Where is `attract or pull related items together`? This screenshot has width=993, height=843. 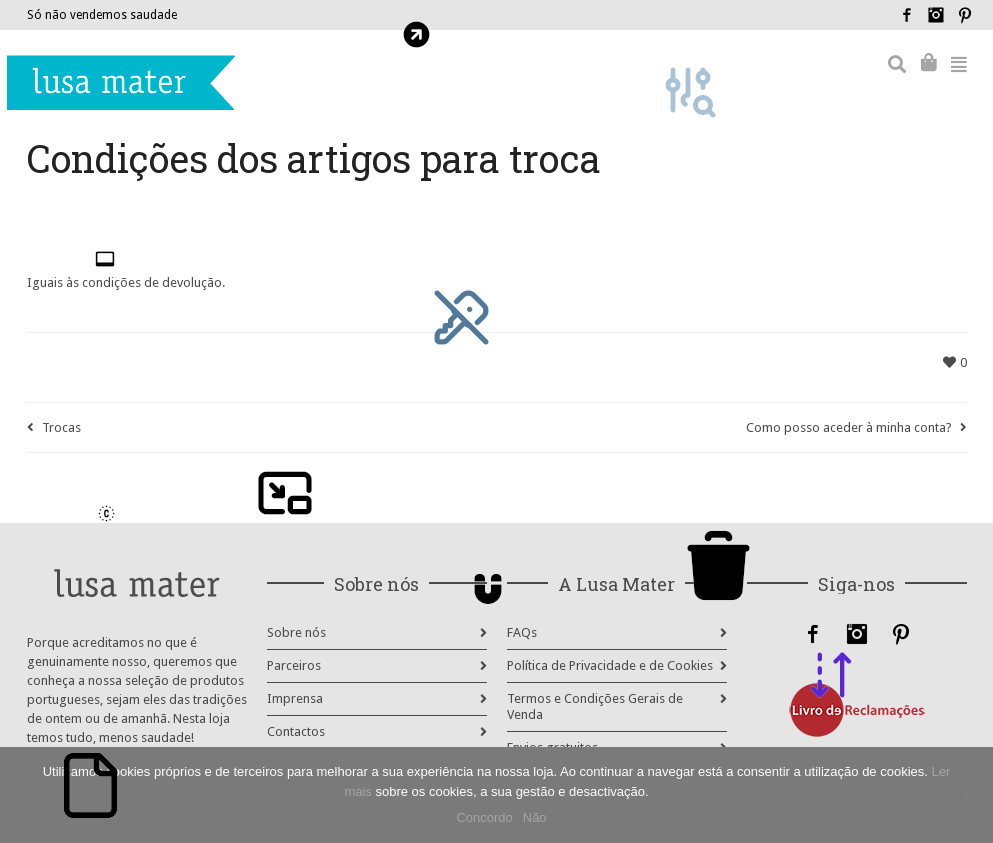
attract or pull related items together is located at coordinates (488, 589).